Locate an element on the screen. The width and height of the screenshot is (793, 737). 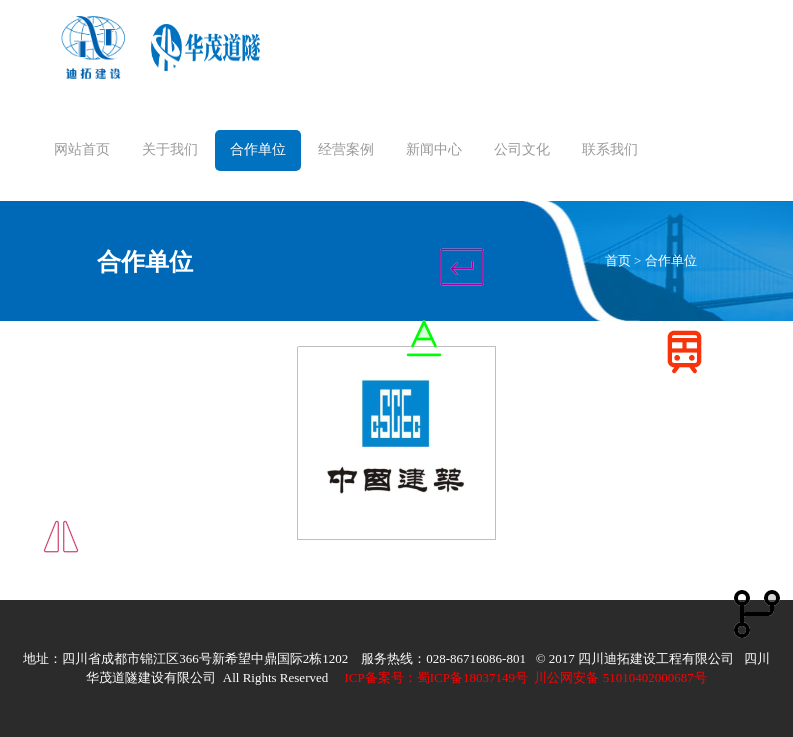
flip image horizontally is located at coordinates (61, 538).